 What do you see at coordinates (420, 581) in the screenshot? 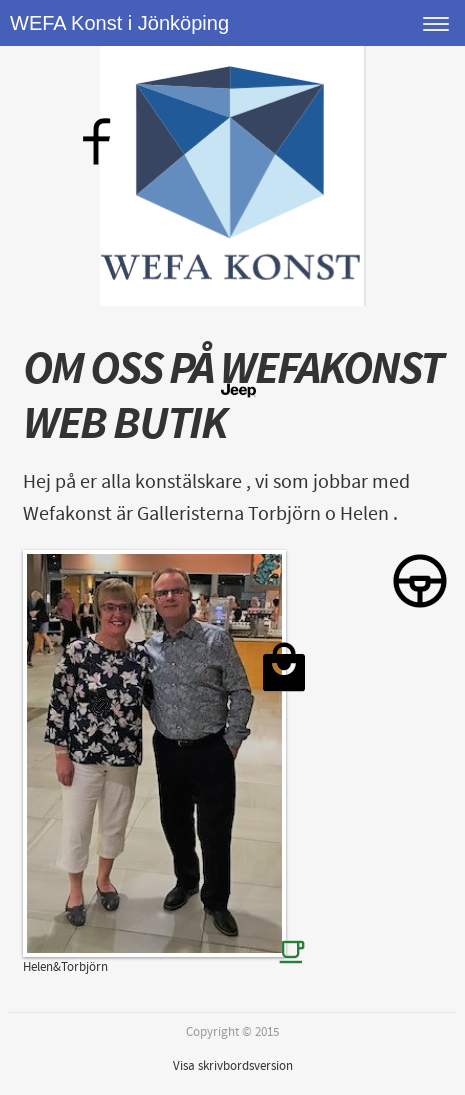
I see `access driving or navigation mode` at bounding box center [420, 581].